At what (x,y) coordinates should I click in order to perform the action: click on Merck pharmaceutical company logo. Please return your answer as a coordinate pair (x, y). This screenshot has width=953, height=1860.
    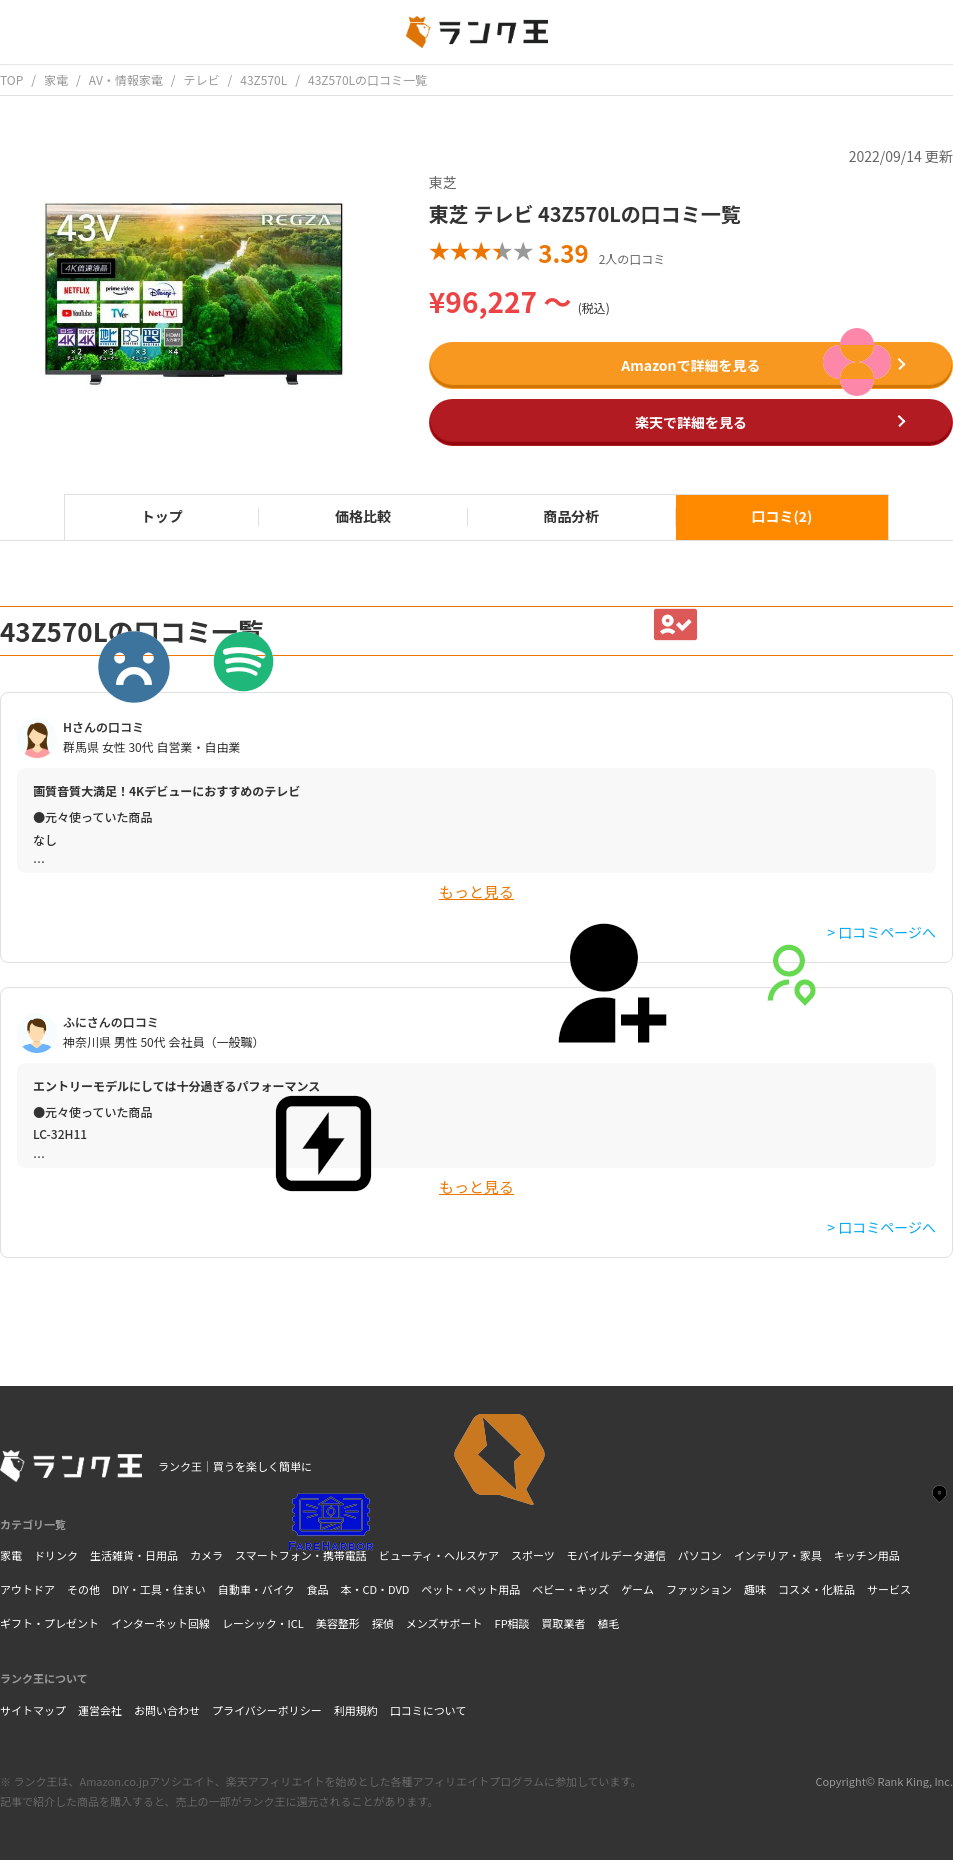
    Looking at the image, I should click on (857, 362).